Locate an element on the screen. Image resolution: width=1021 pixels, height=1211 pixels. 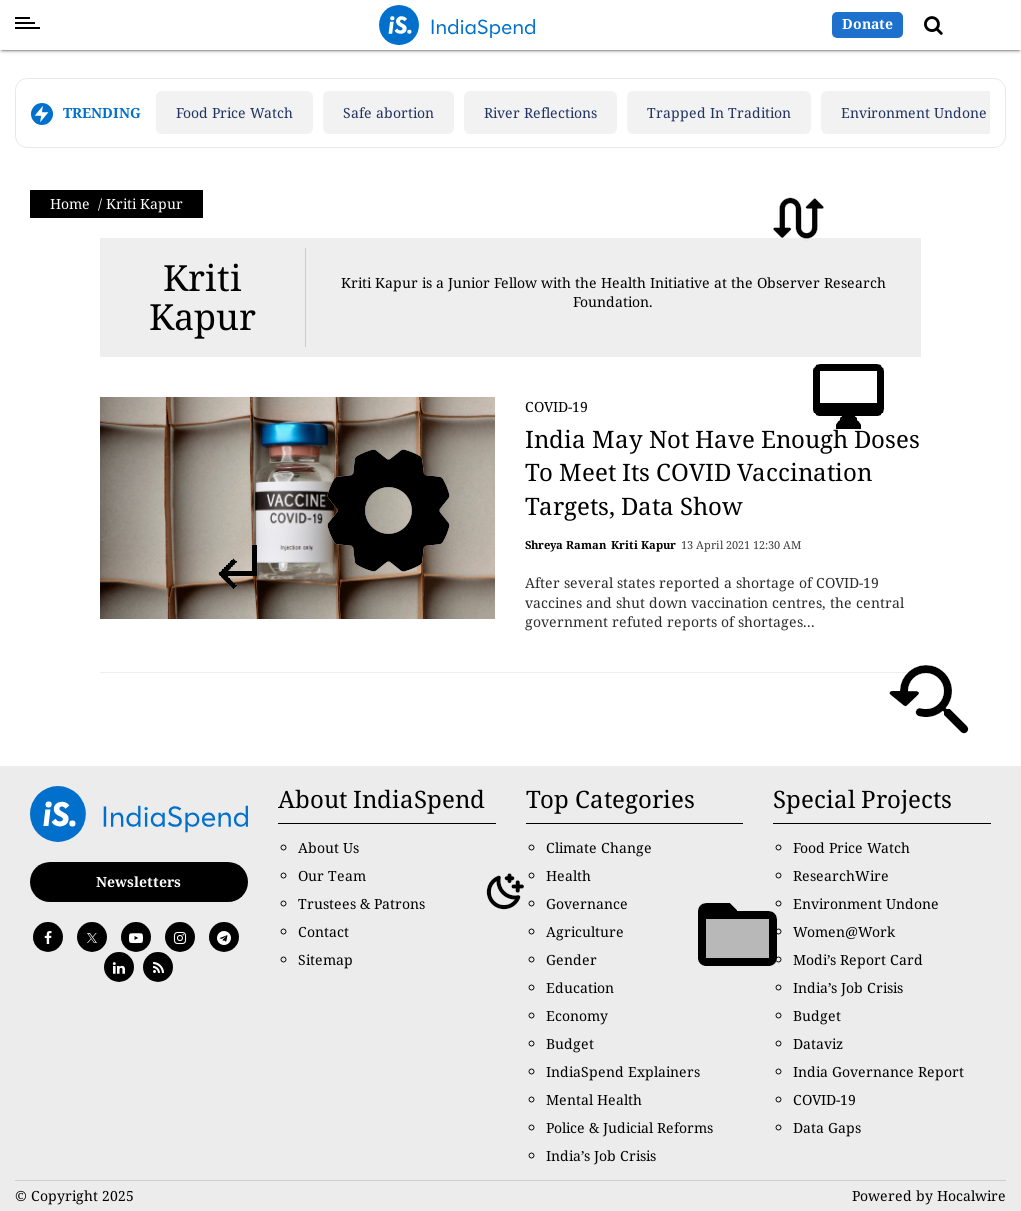
open folder to view contents is located at coordinates (737, 934).